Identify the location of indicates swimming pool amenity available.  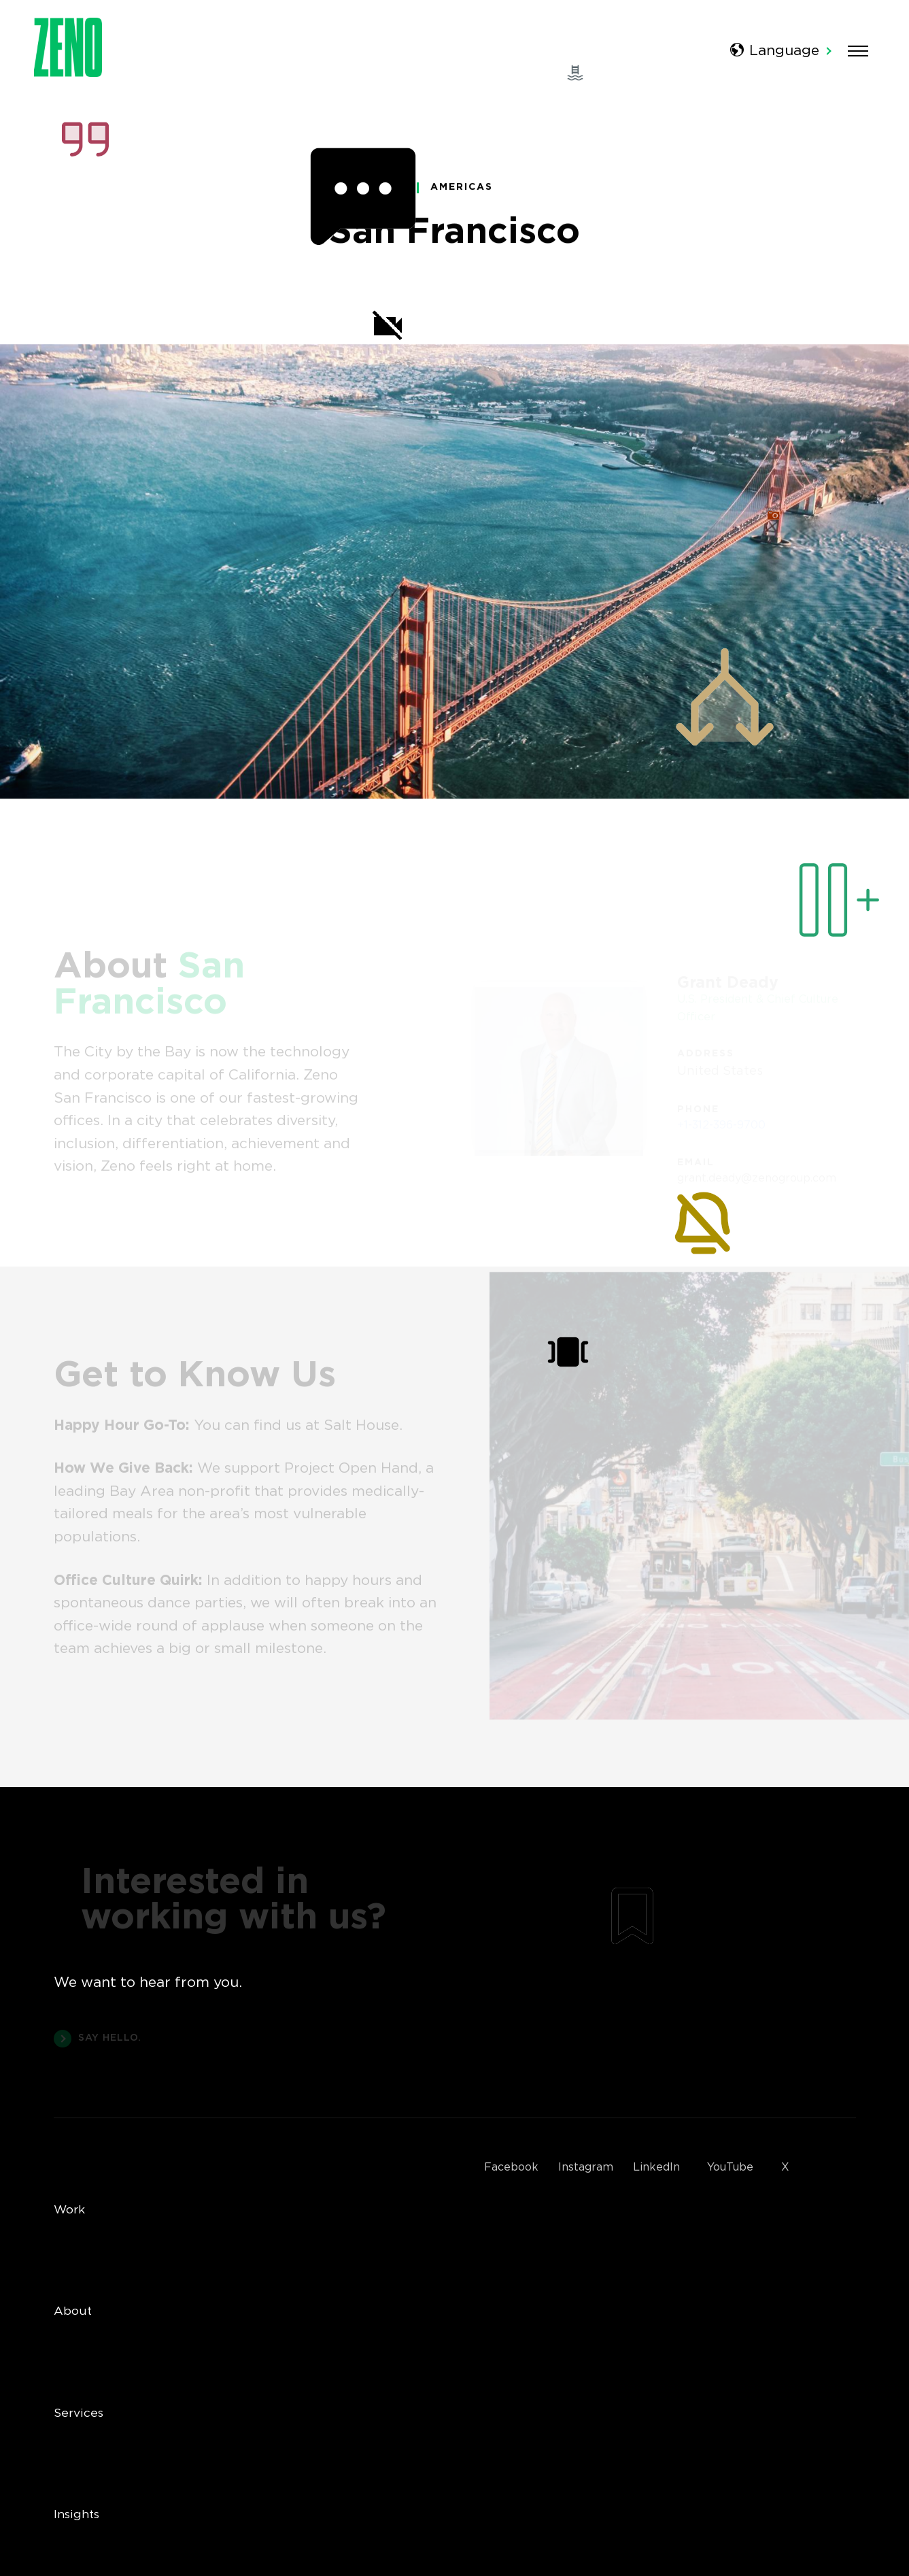
(575, 73).